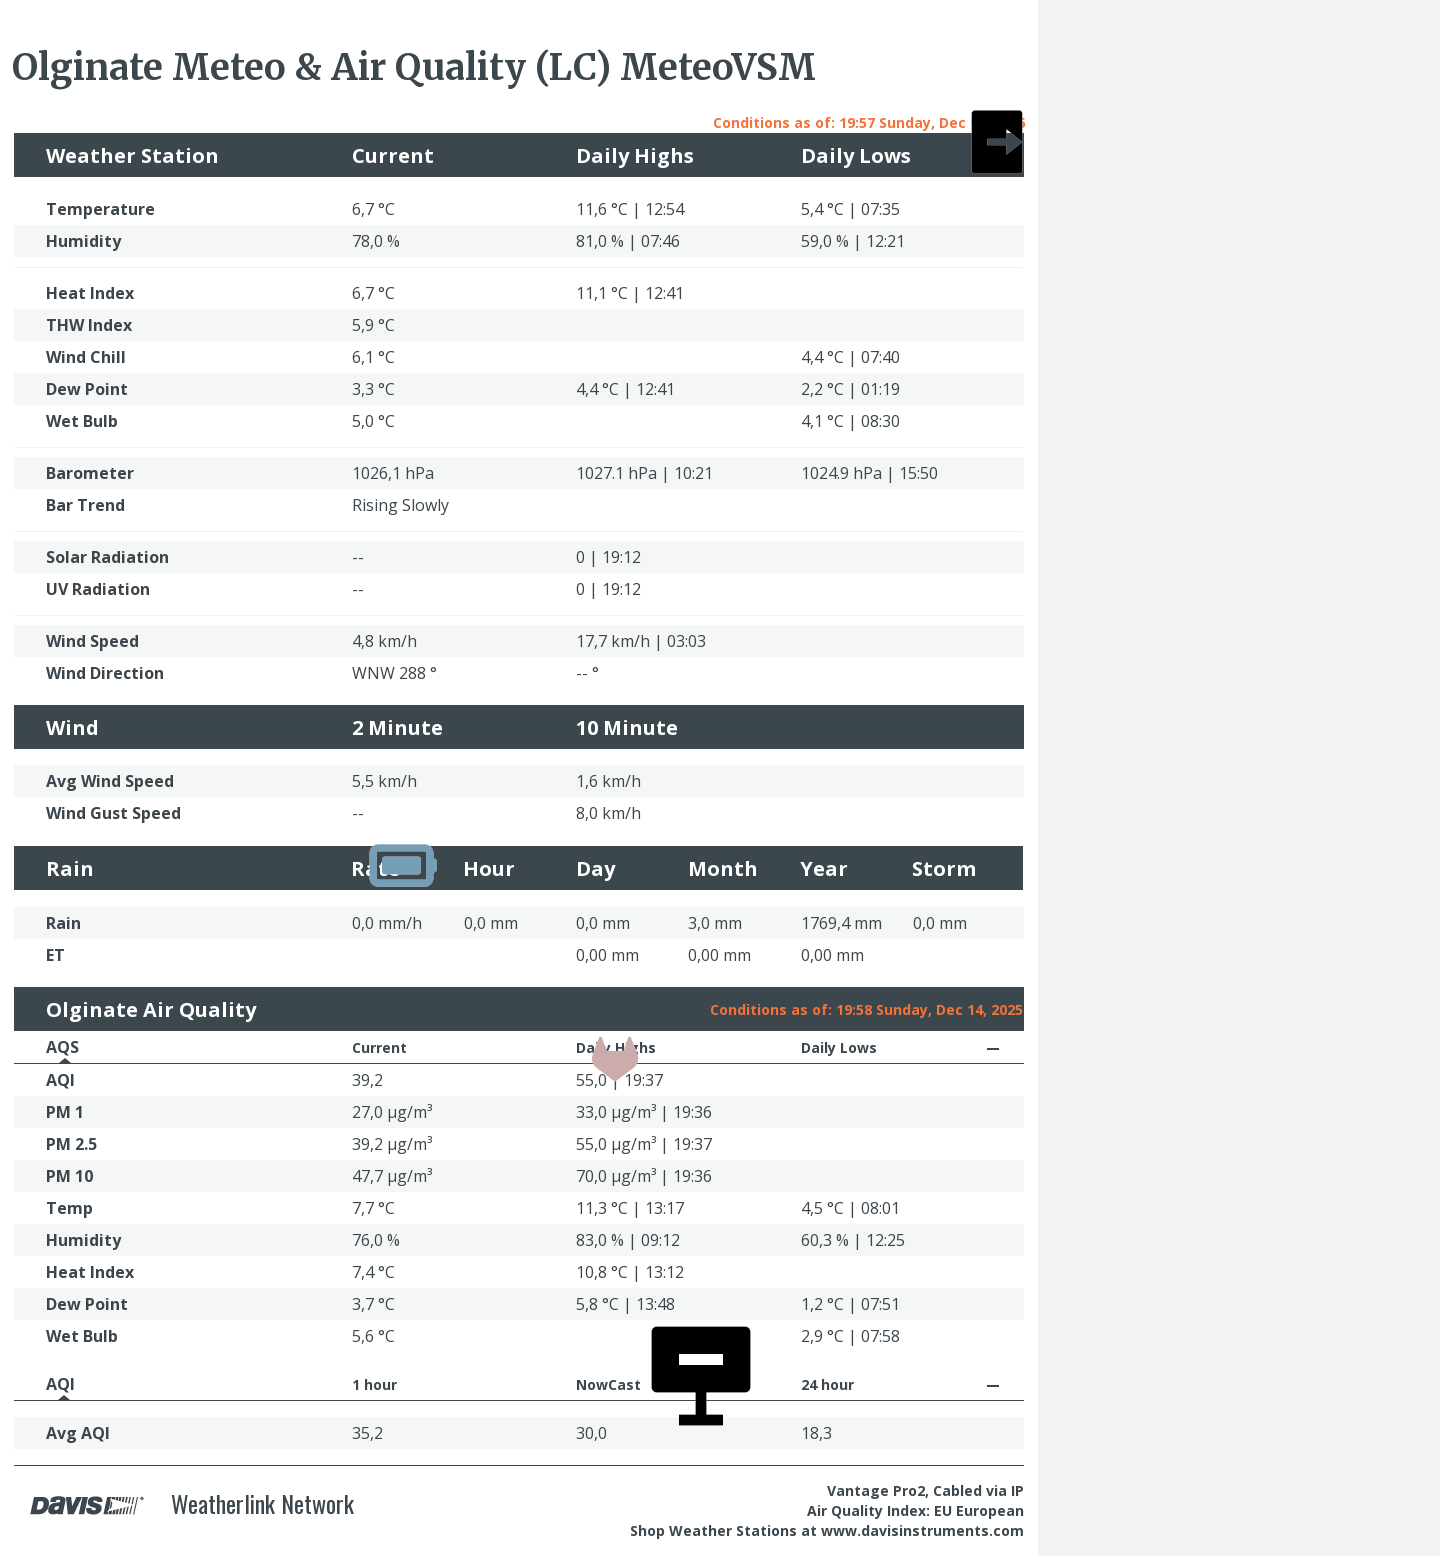  Describe the element at coordinates (615, 1059) in the screenshot. I see `open GitLab` at that location.